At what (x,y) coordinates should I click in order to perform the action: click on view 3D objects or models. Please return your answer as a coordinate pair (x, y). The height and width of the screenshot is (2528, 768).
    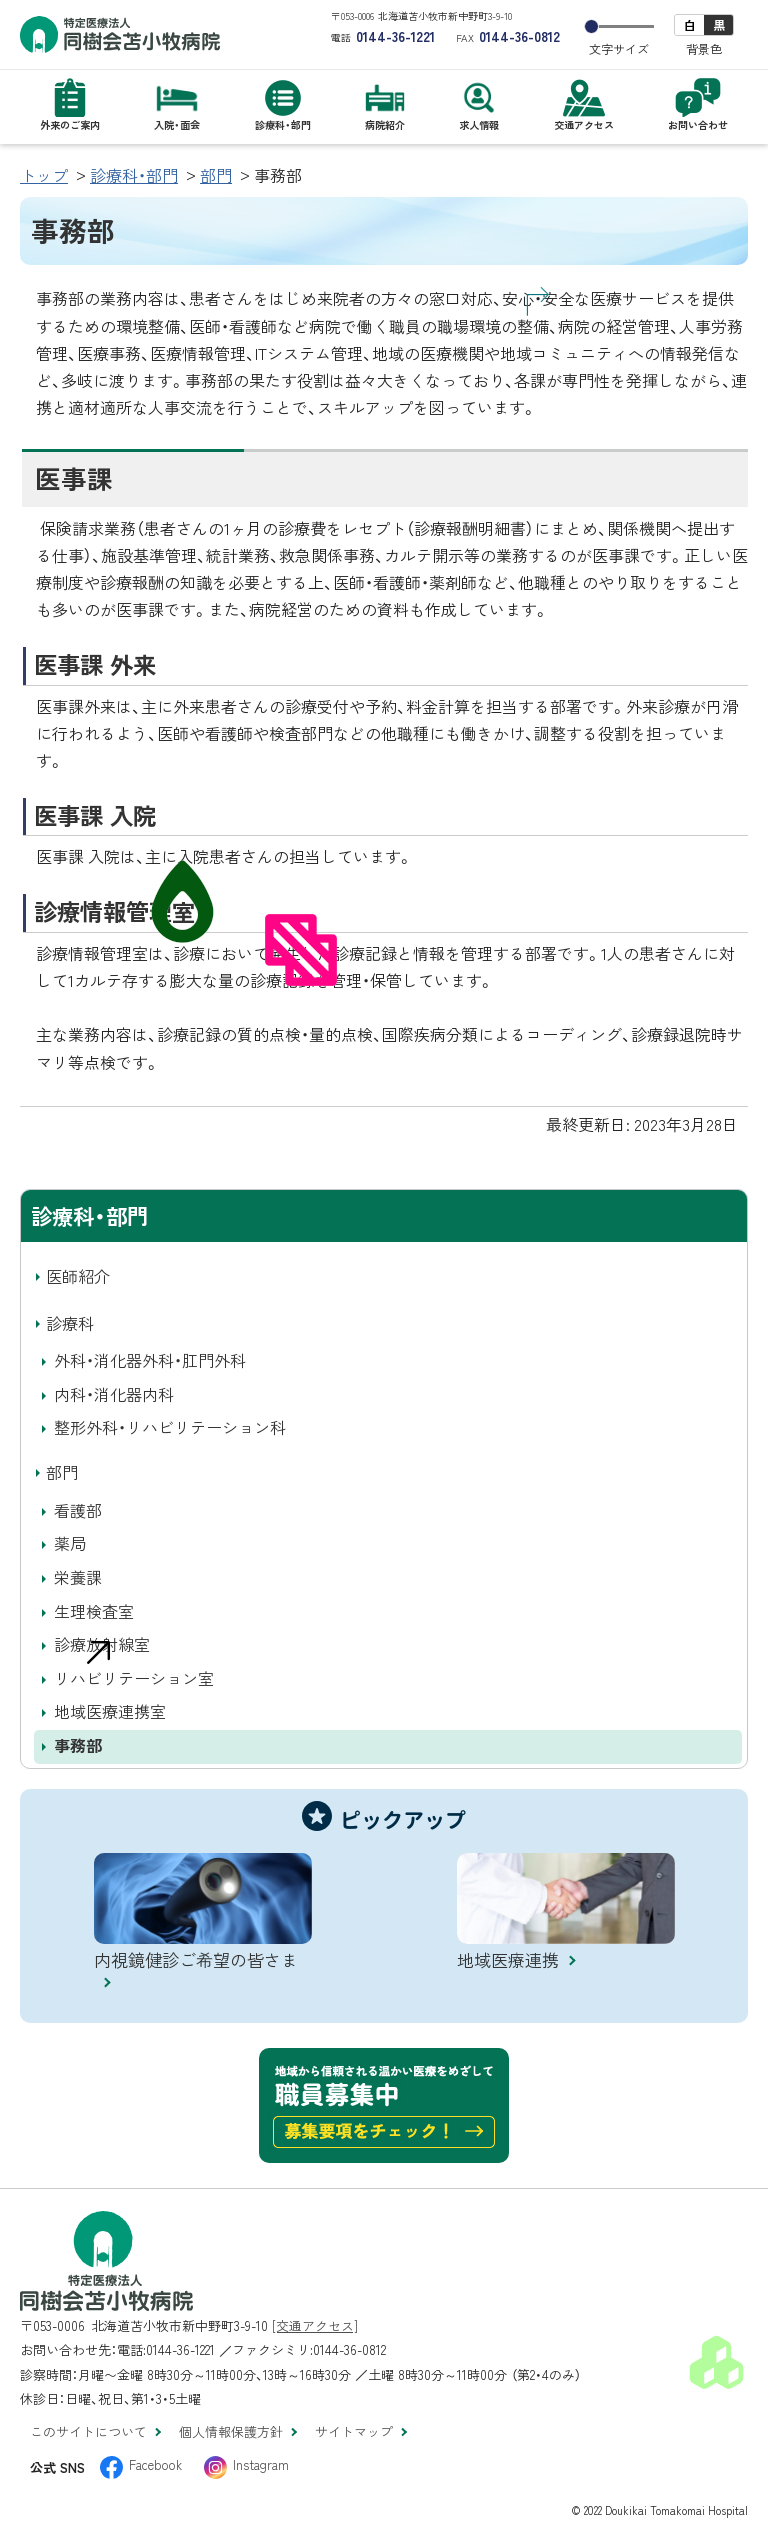
    Looking at the image, I should click on (716, 2363).